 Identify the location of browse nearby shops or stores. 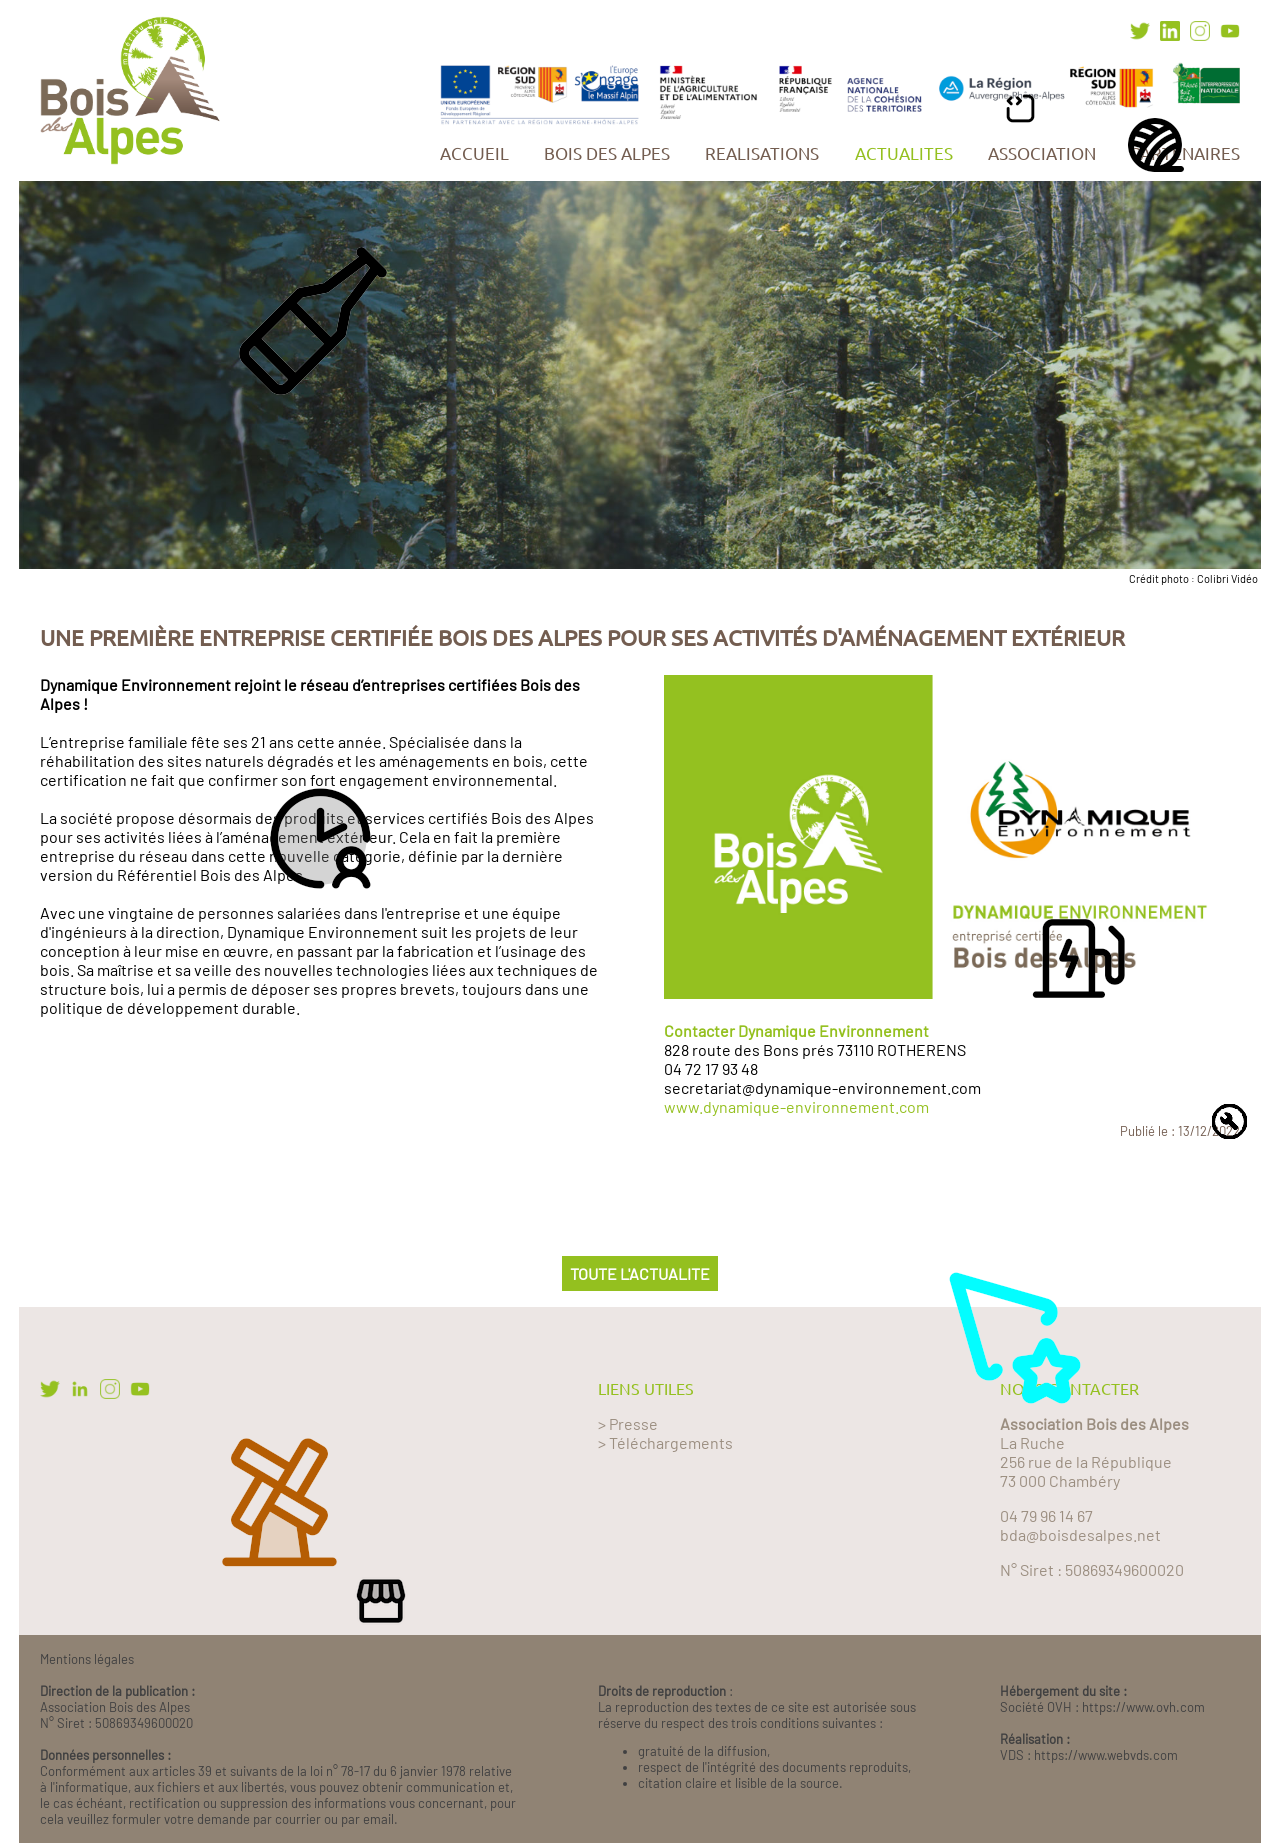
(381, 1601).